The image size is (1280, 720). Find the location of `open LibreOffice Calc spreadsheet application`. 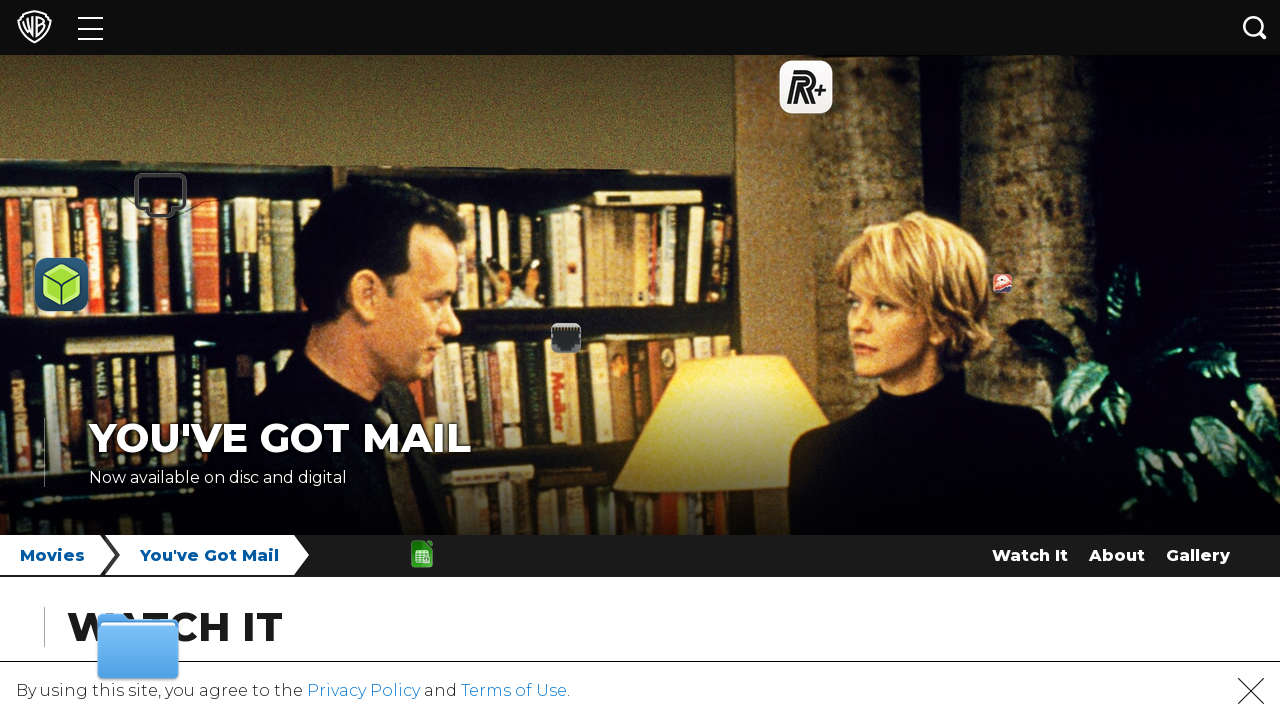

open LibreOffice Calc spreadsheet application is located at coordinates (422, 554).